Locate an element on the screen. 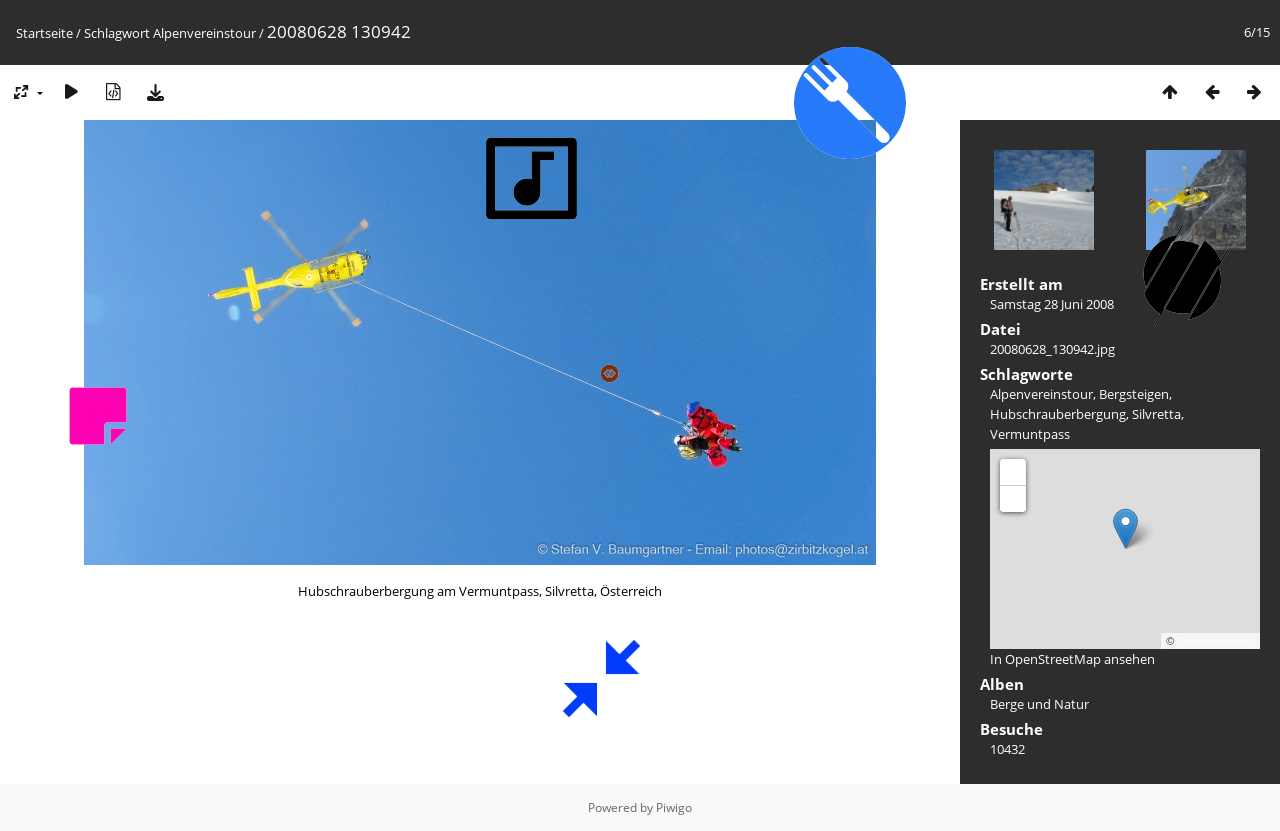 This screenshot has height=831, width=1280. open the triller app is located at coordinates (1186, 275).